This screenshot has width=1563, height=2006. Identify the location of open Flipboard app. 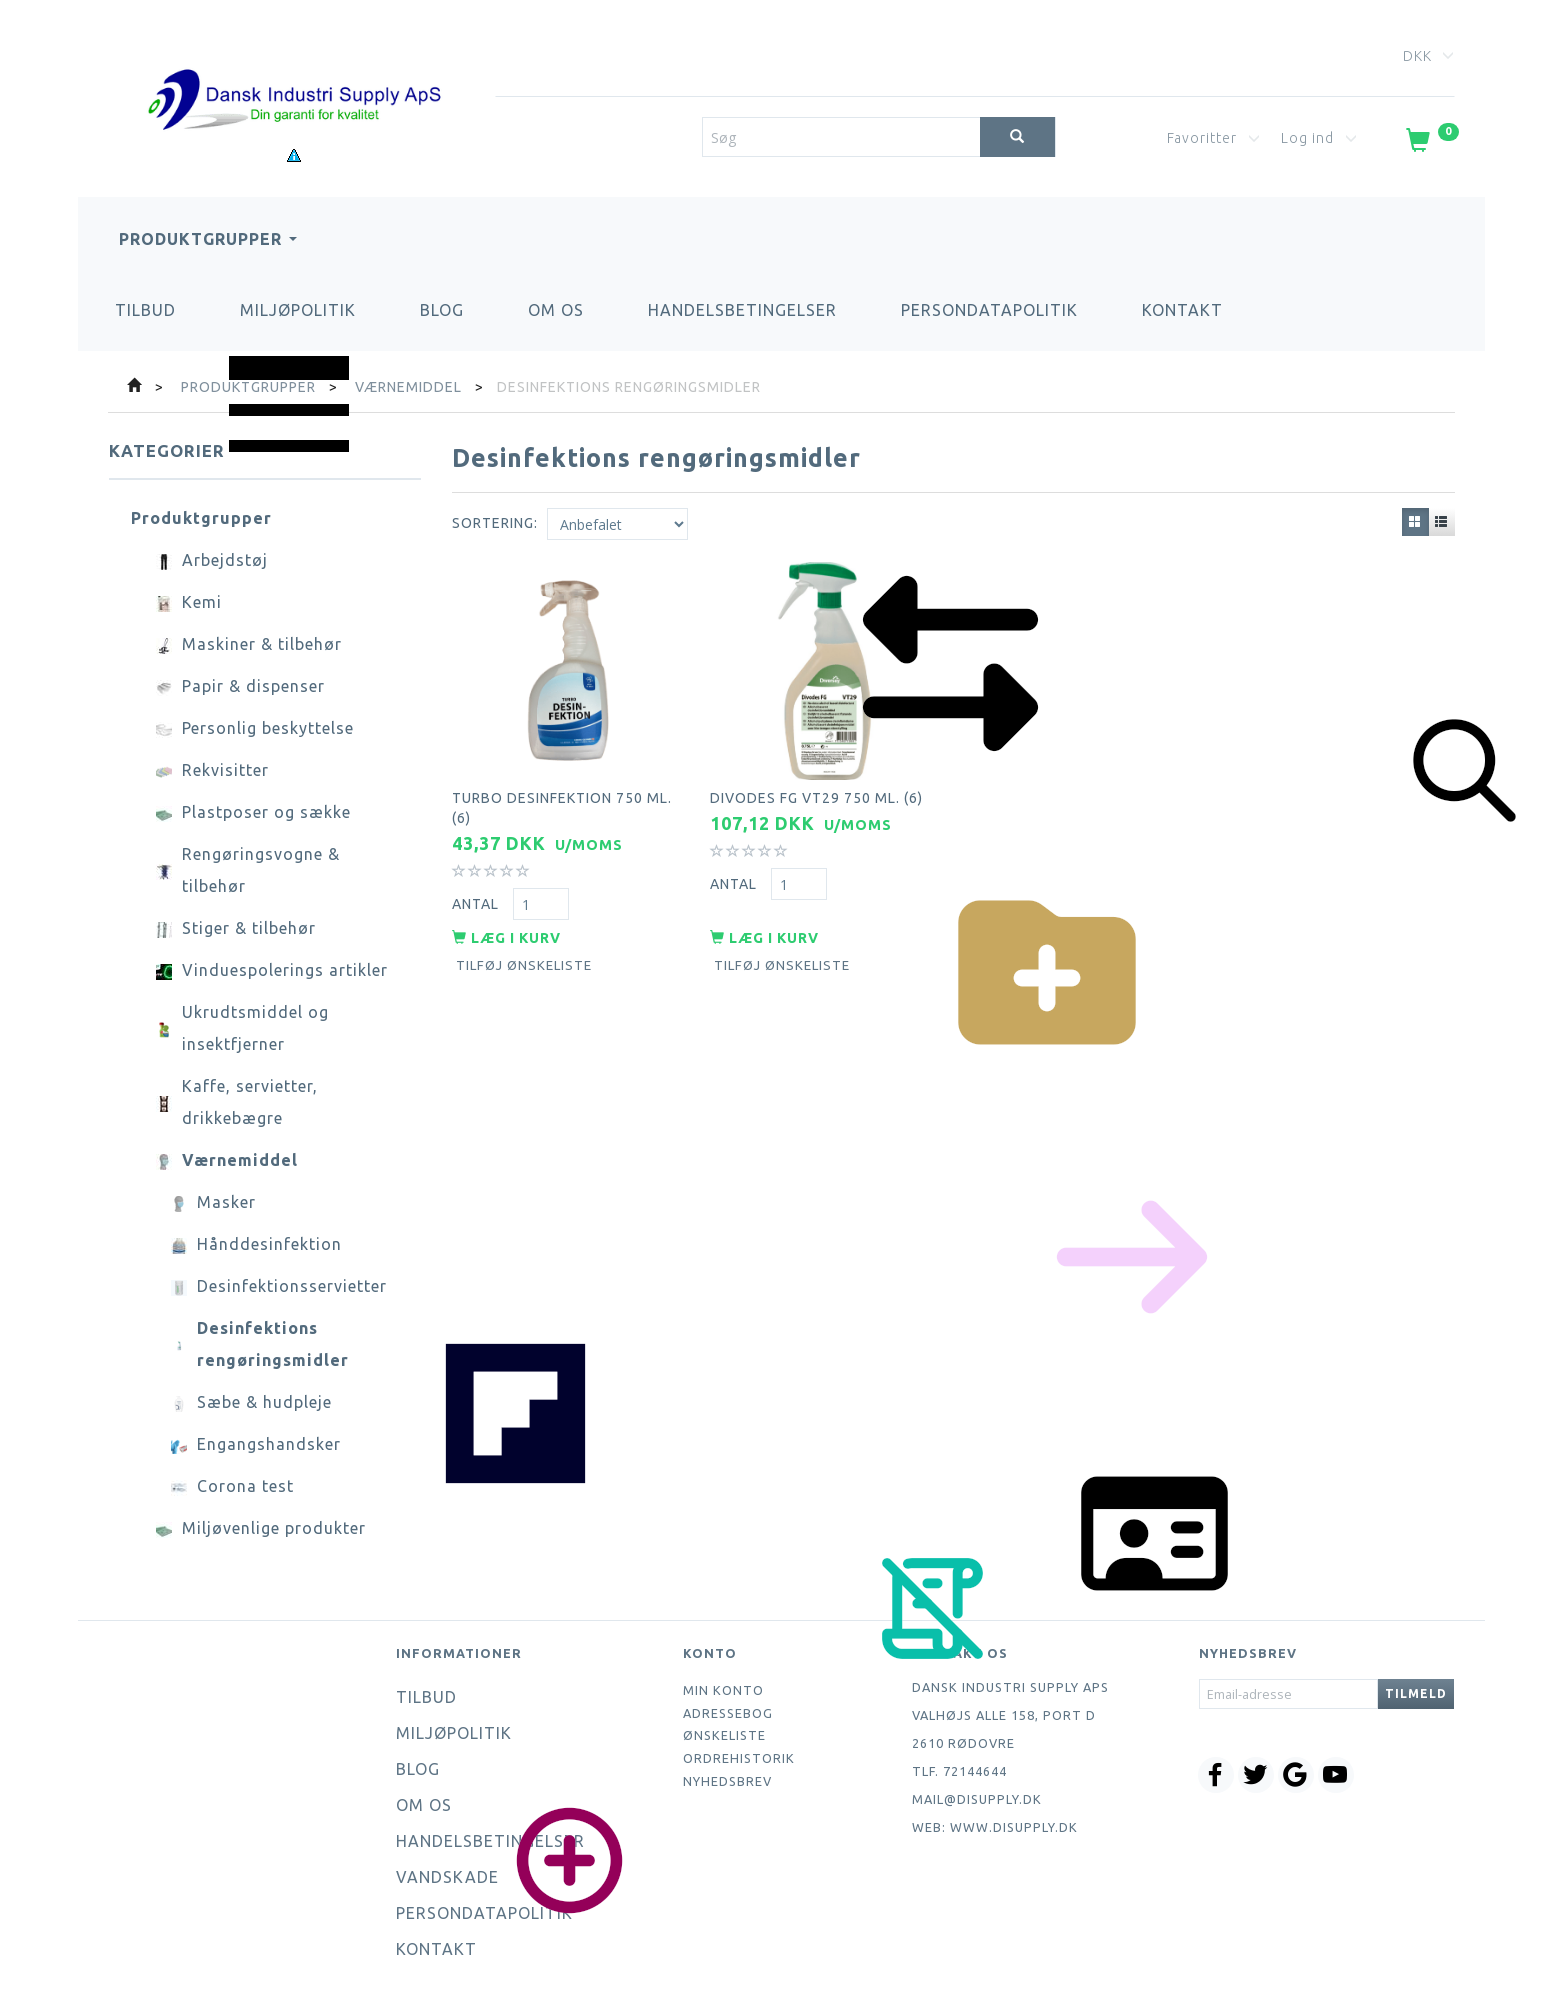
(515, 1413).